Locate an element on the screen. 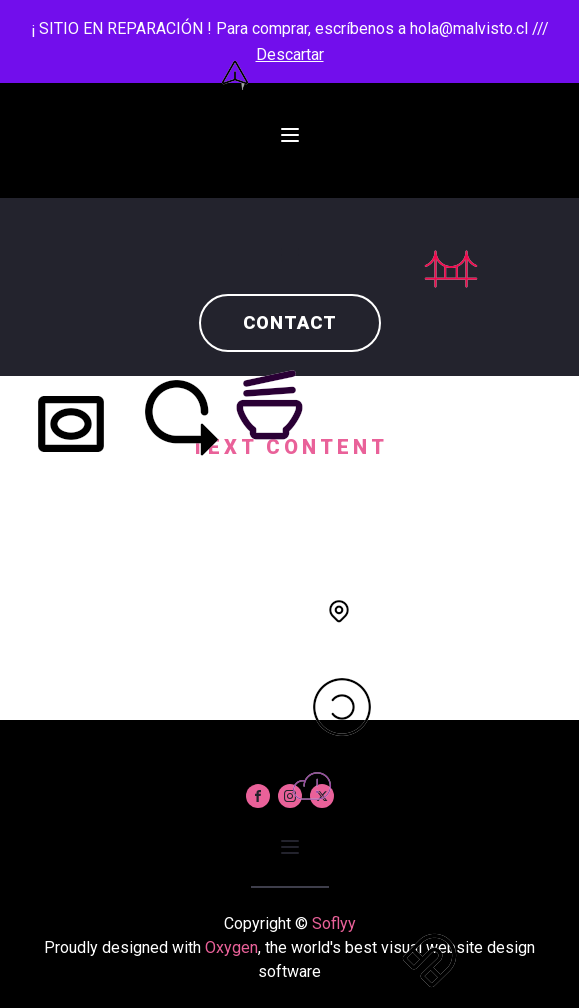 This screenshot has height=1008, width=579. view or set a location on the map is located at coordinates (339, 611).